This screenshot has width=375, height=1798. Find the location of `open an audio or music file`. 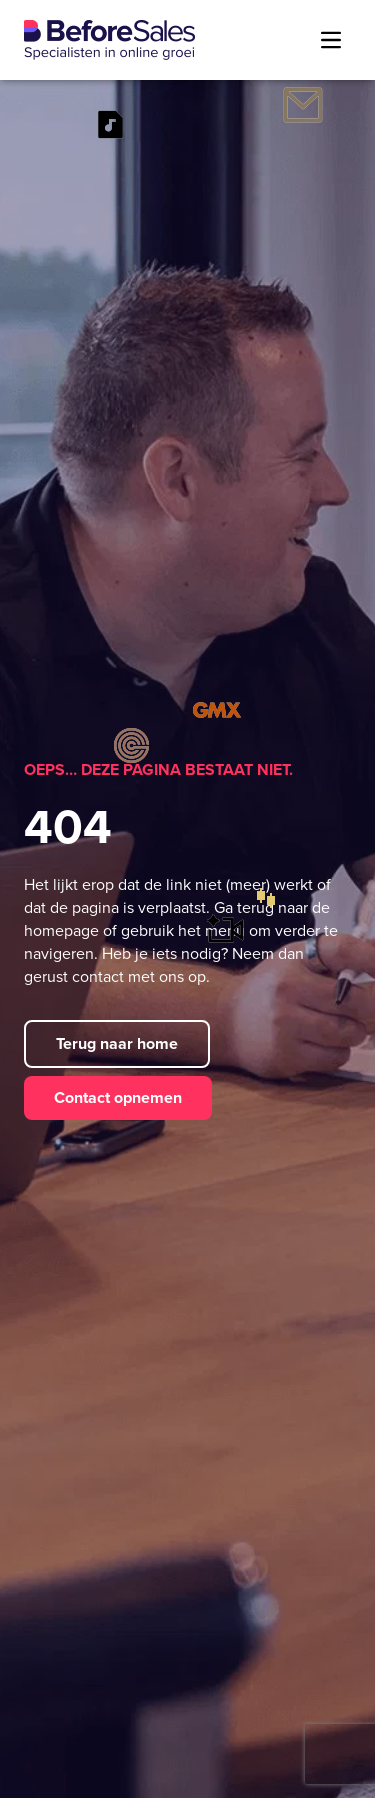

open an audio or music file is located at coordinates (110, 124).